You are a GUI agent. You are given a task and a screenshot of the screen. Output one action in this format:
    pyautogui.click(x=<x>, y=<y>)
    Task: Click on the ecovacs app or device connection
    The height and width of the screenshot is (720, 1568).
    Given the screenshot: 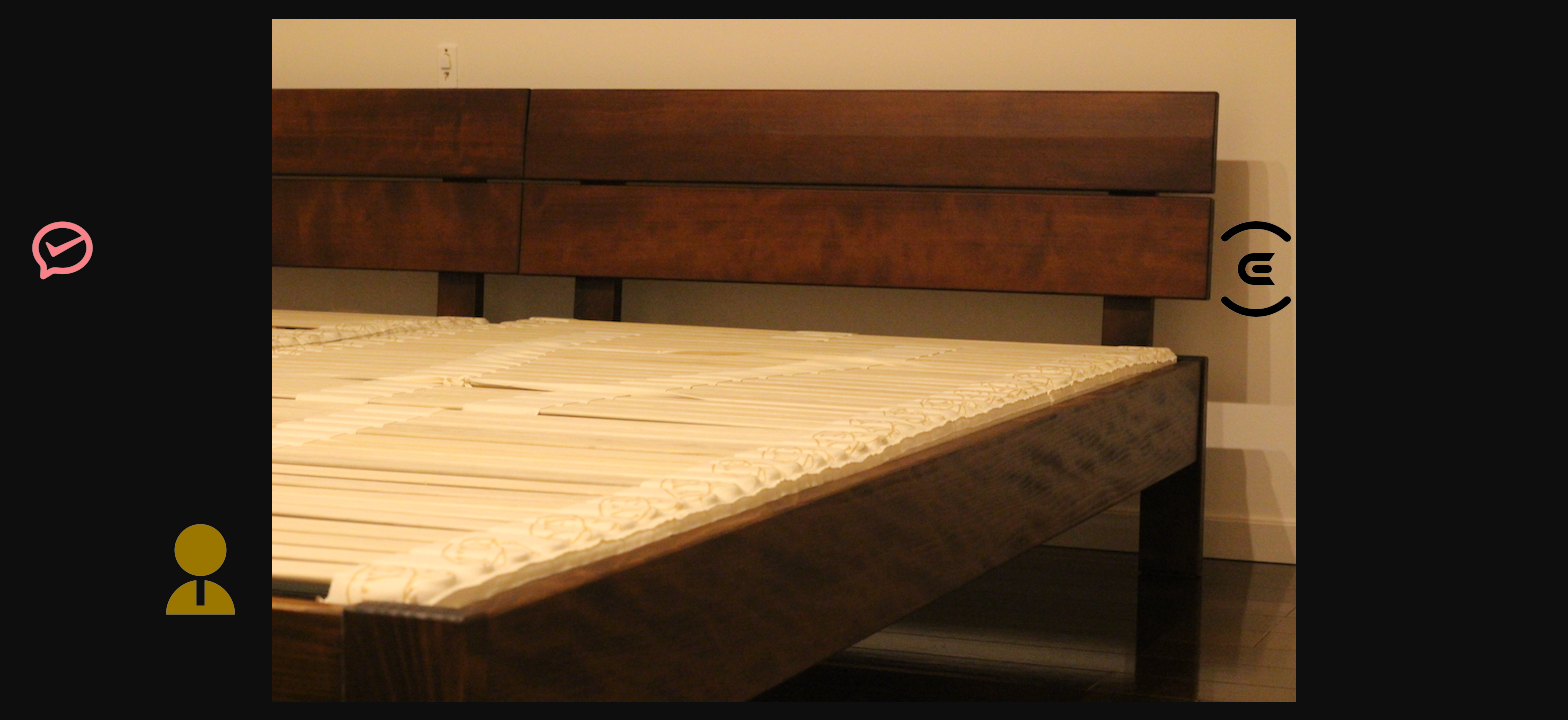 What is the action you would take?
    pyautogui.click(x=1256, y=269)
    